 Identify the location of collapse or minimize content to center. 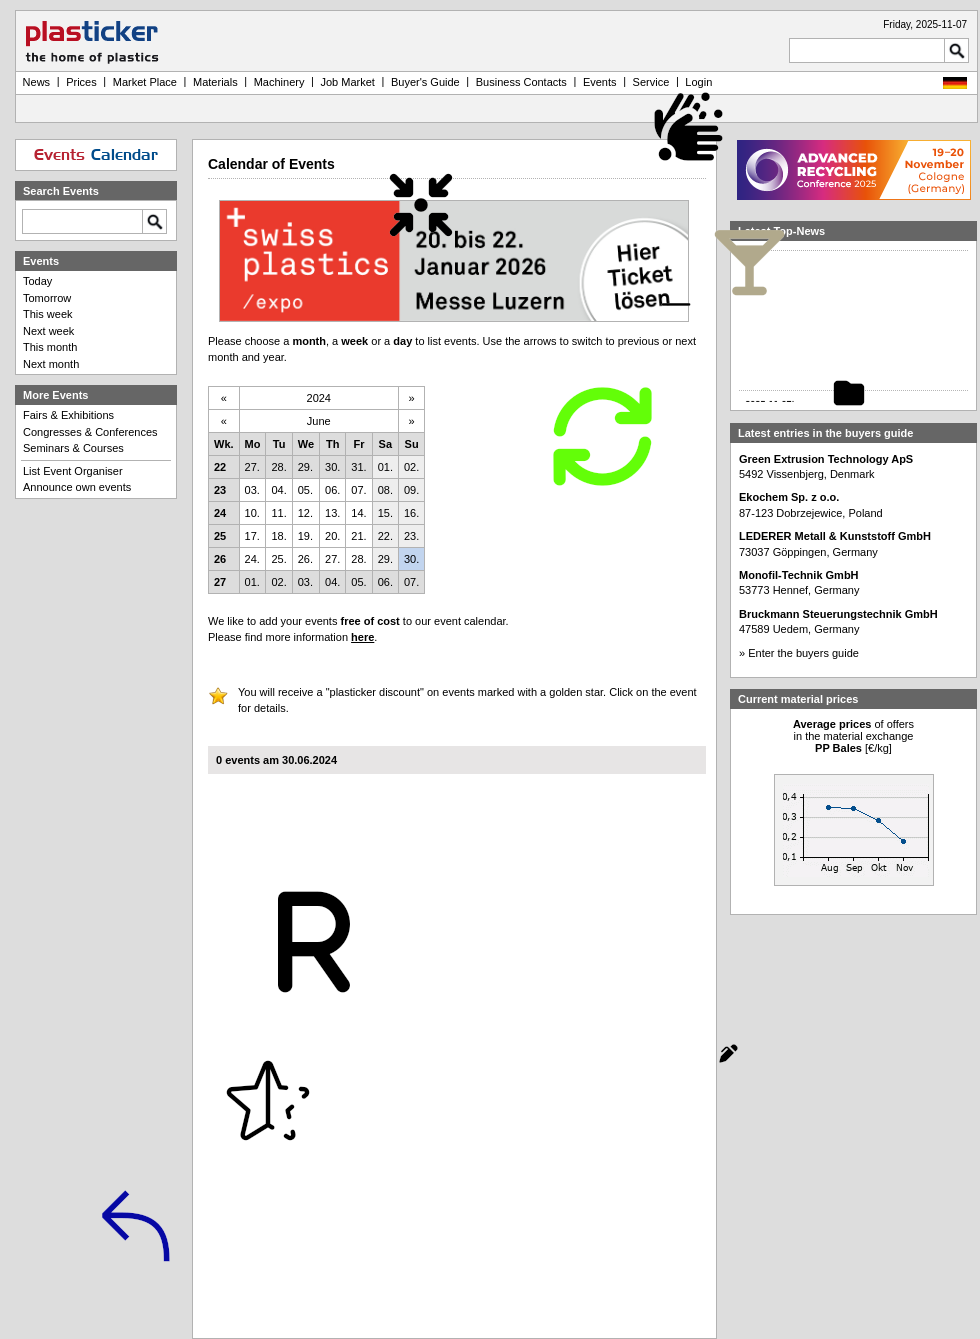
(421, 205).